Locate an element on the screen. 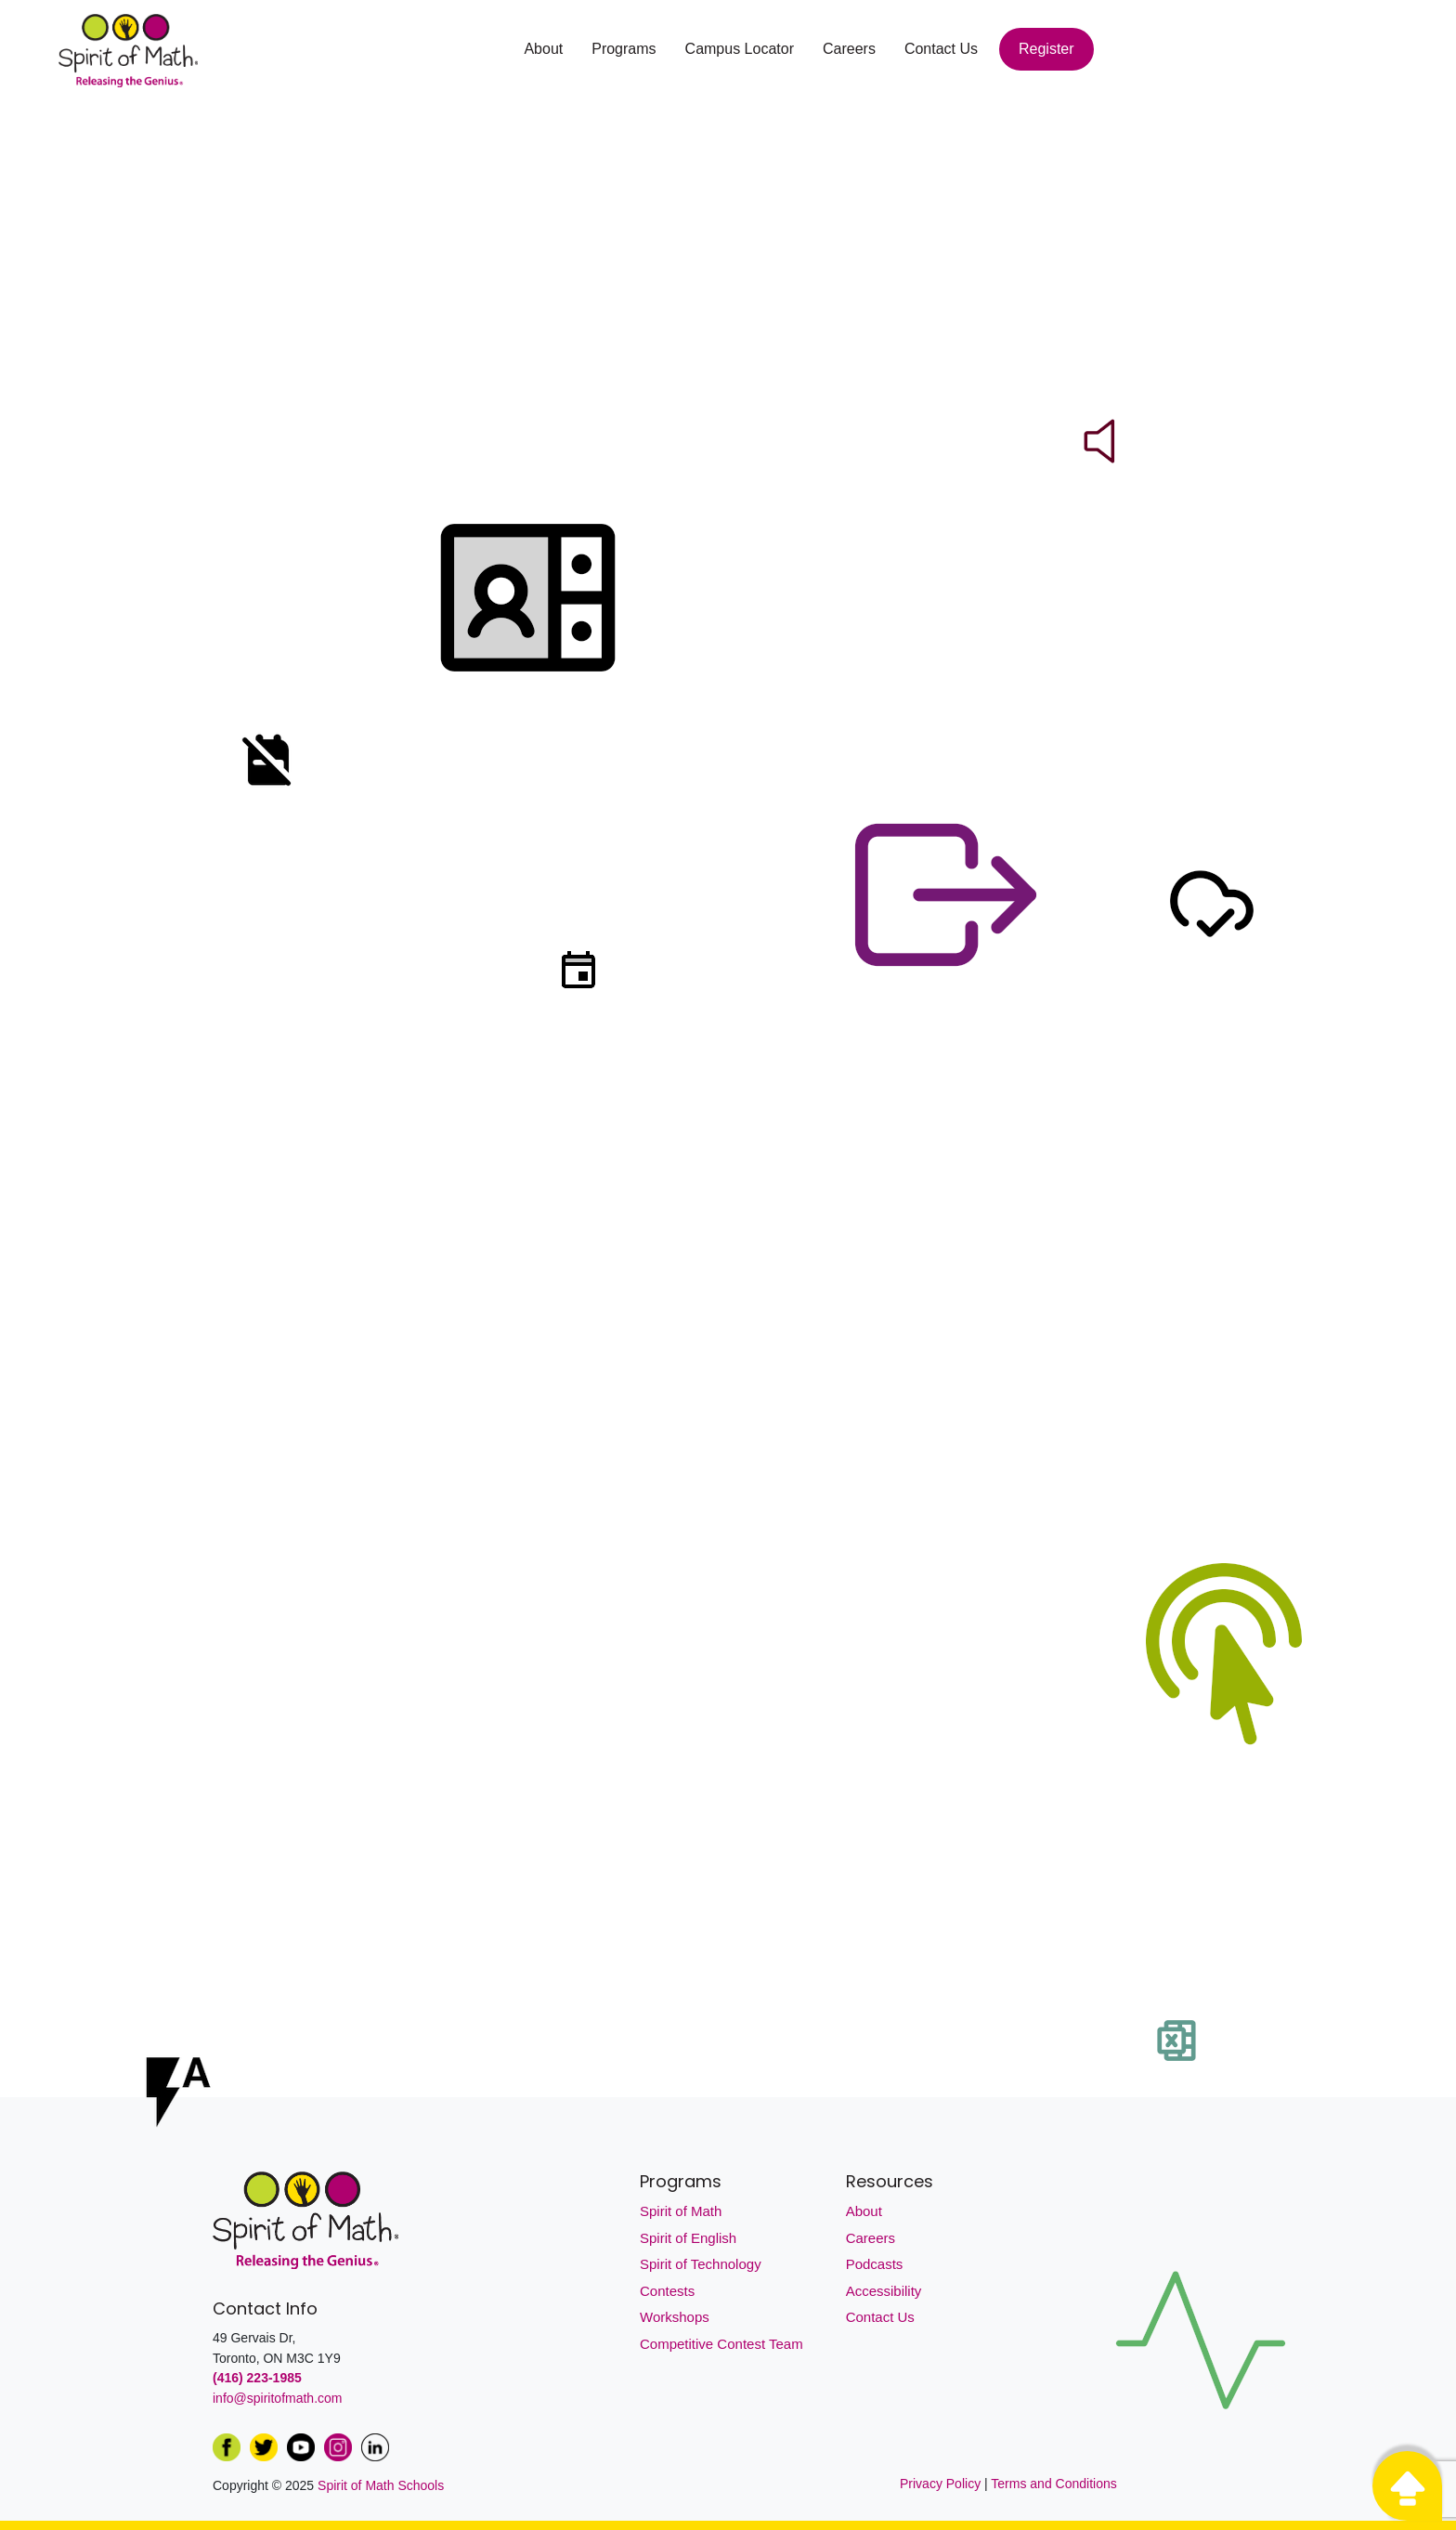 The image size is (1456, 2530). view health or heart rate monitoring is located at coordinates (1201, 2343).